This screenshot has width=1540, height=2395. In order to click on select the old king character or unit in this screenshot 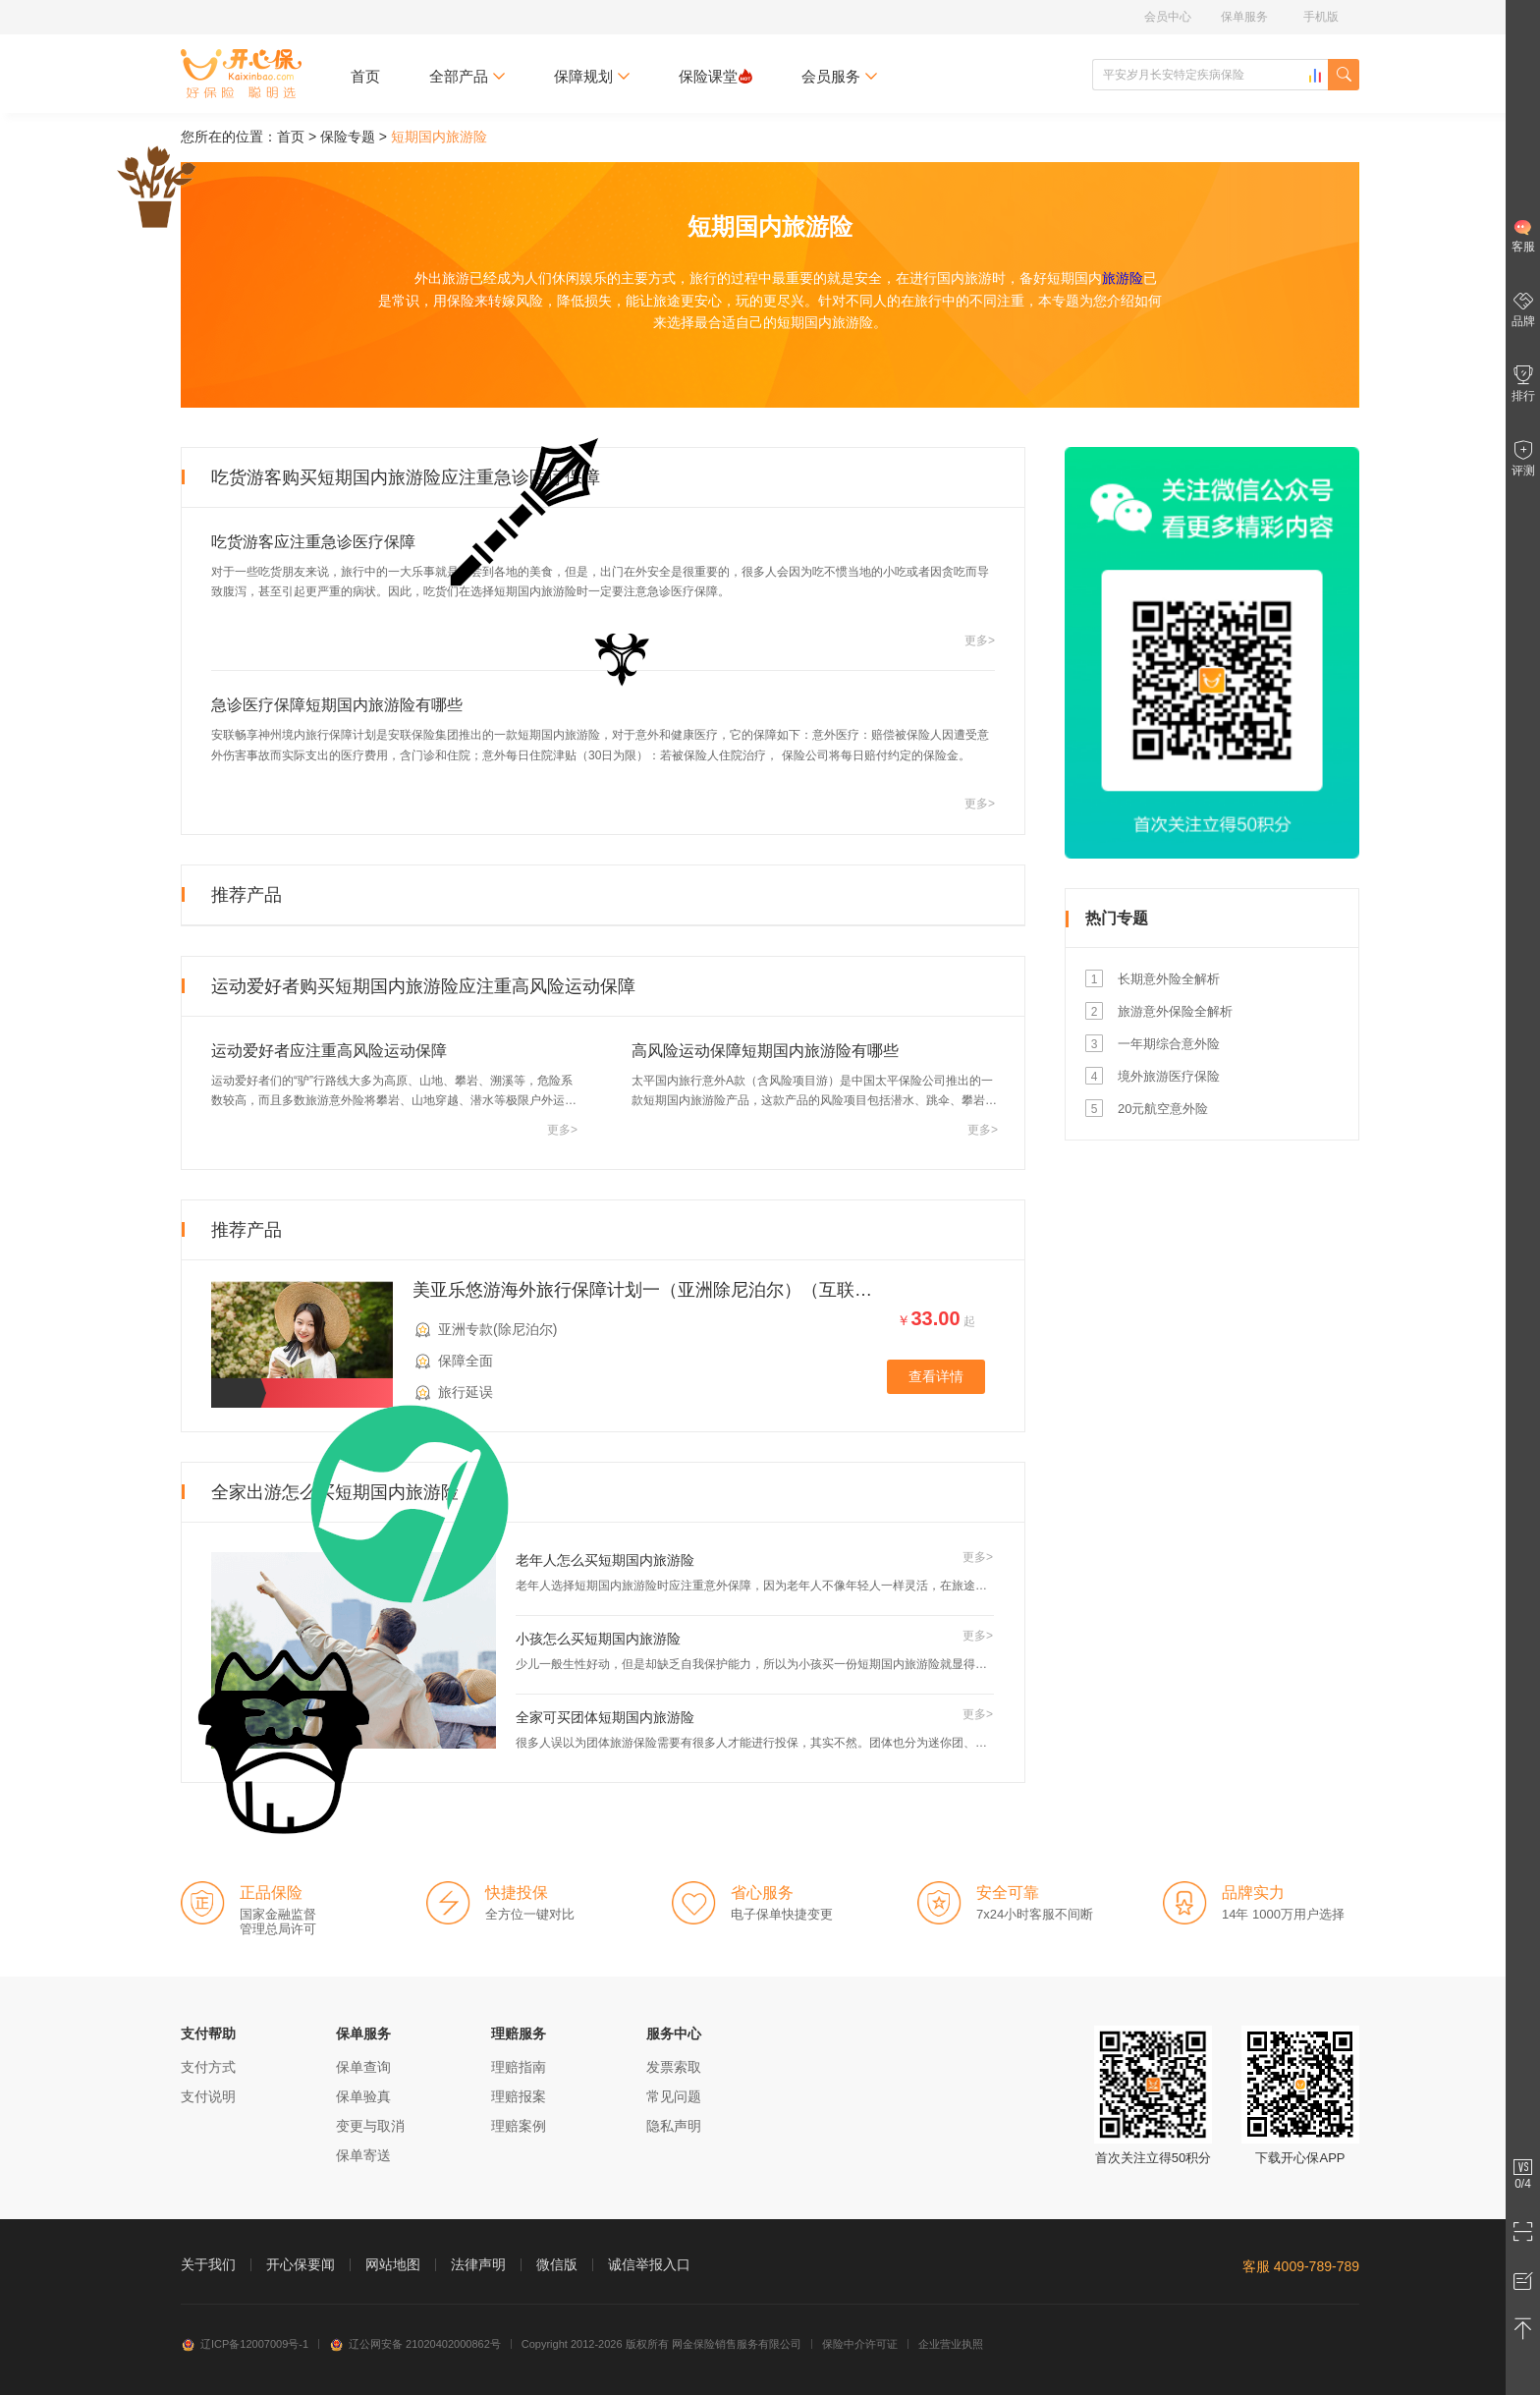, I will do `click(284, 1742)`.